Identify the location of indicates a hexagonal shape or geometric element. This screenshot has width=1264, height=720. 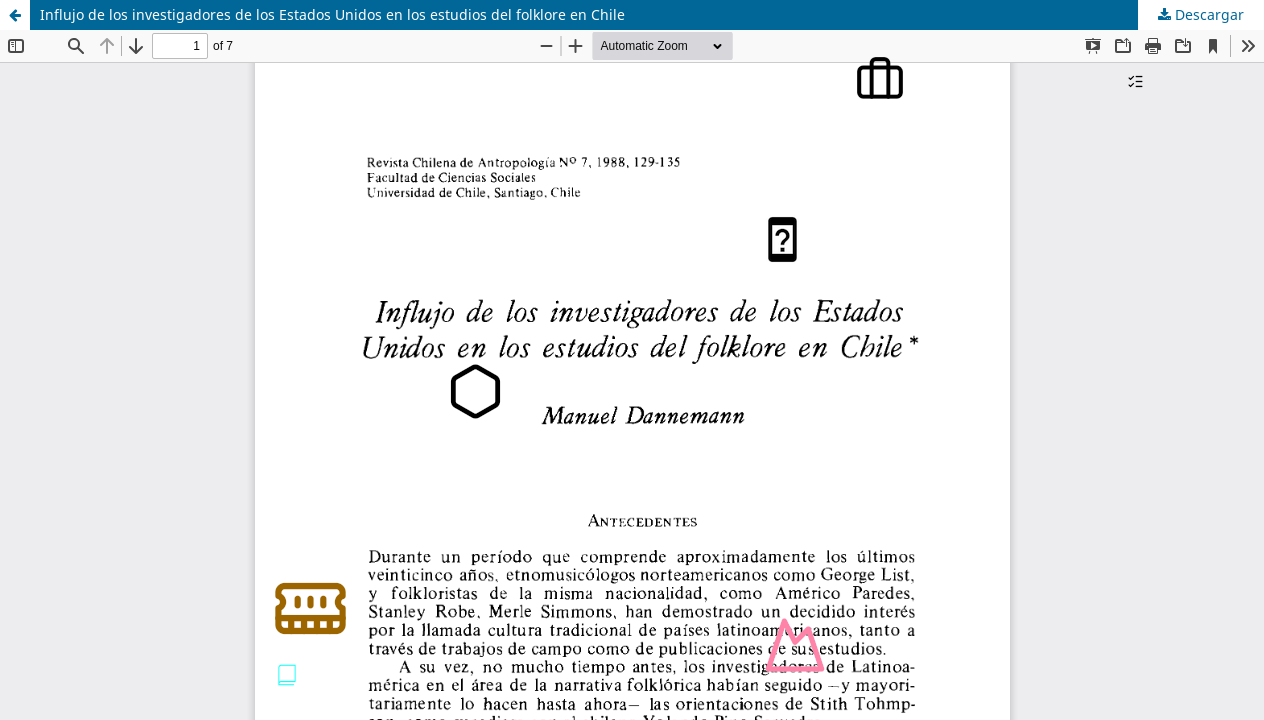
(475, 391).